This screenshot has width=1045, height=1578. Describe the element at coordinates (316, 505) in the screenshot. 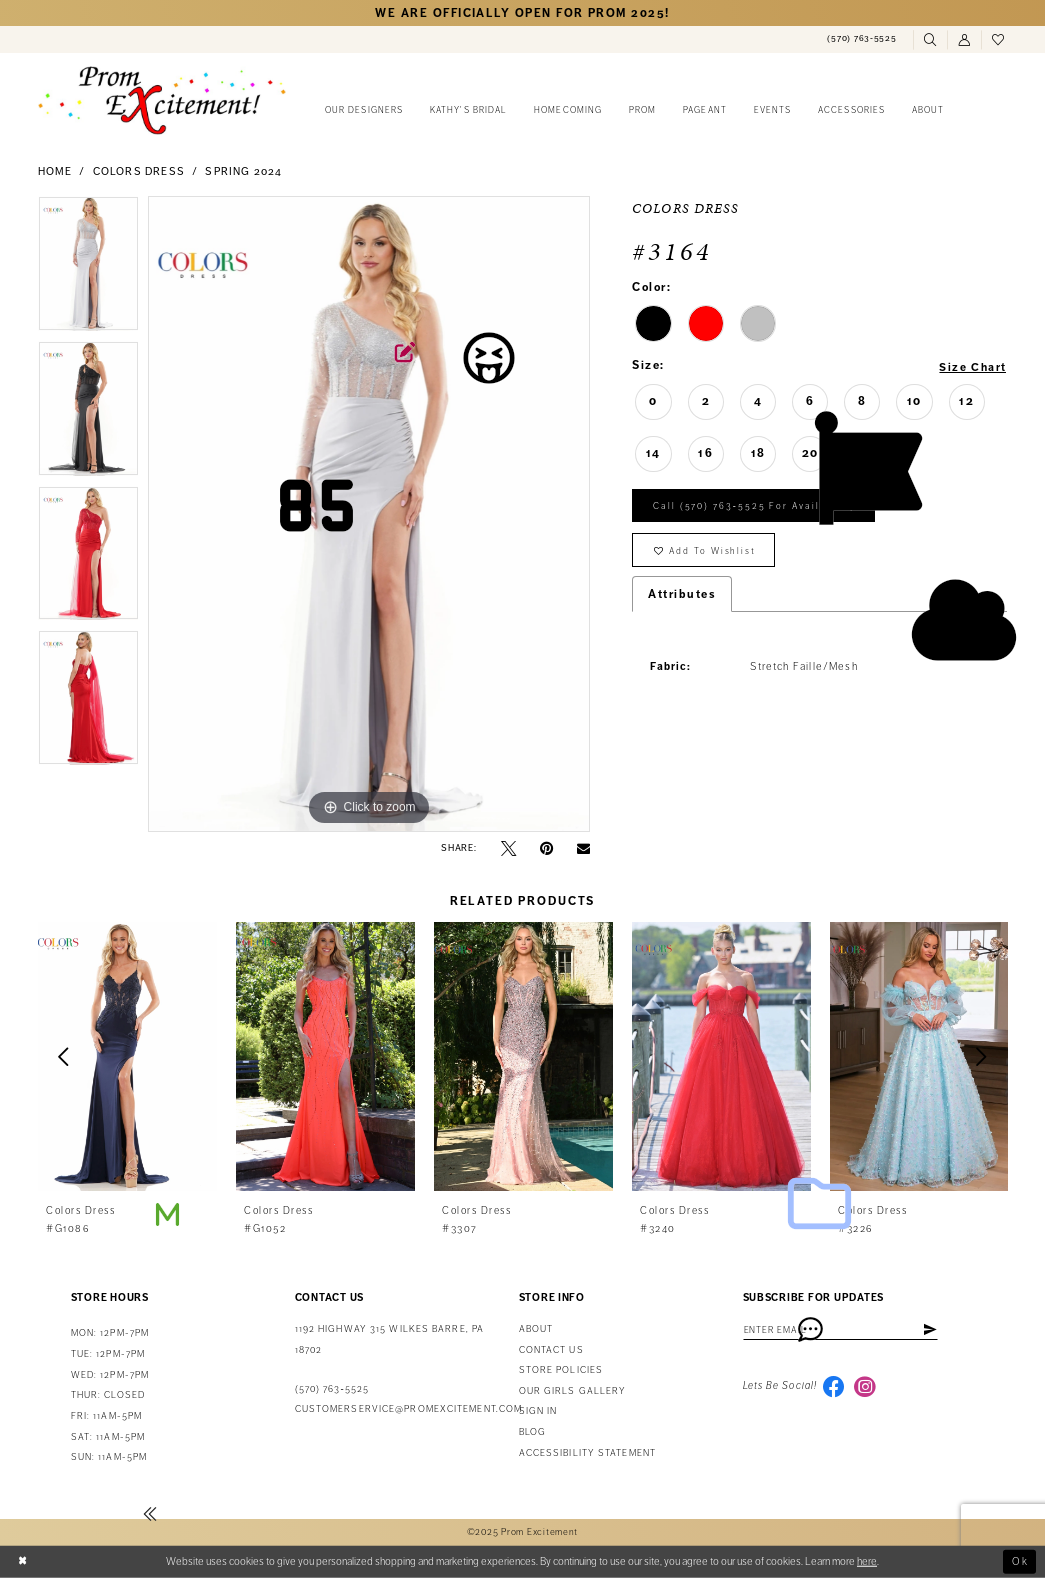

I see `displays the number 85 as a badge or counter` at that location.